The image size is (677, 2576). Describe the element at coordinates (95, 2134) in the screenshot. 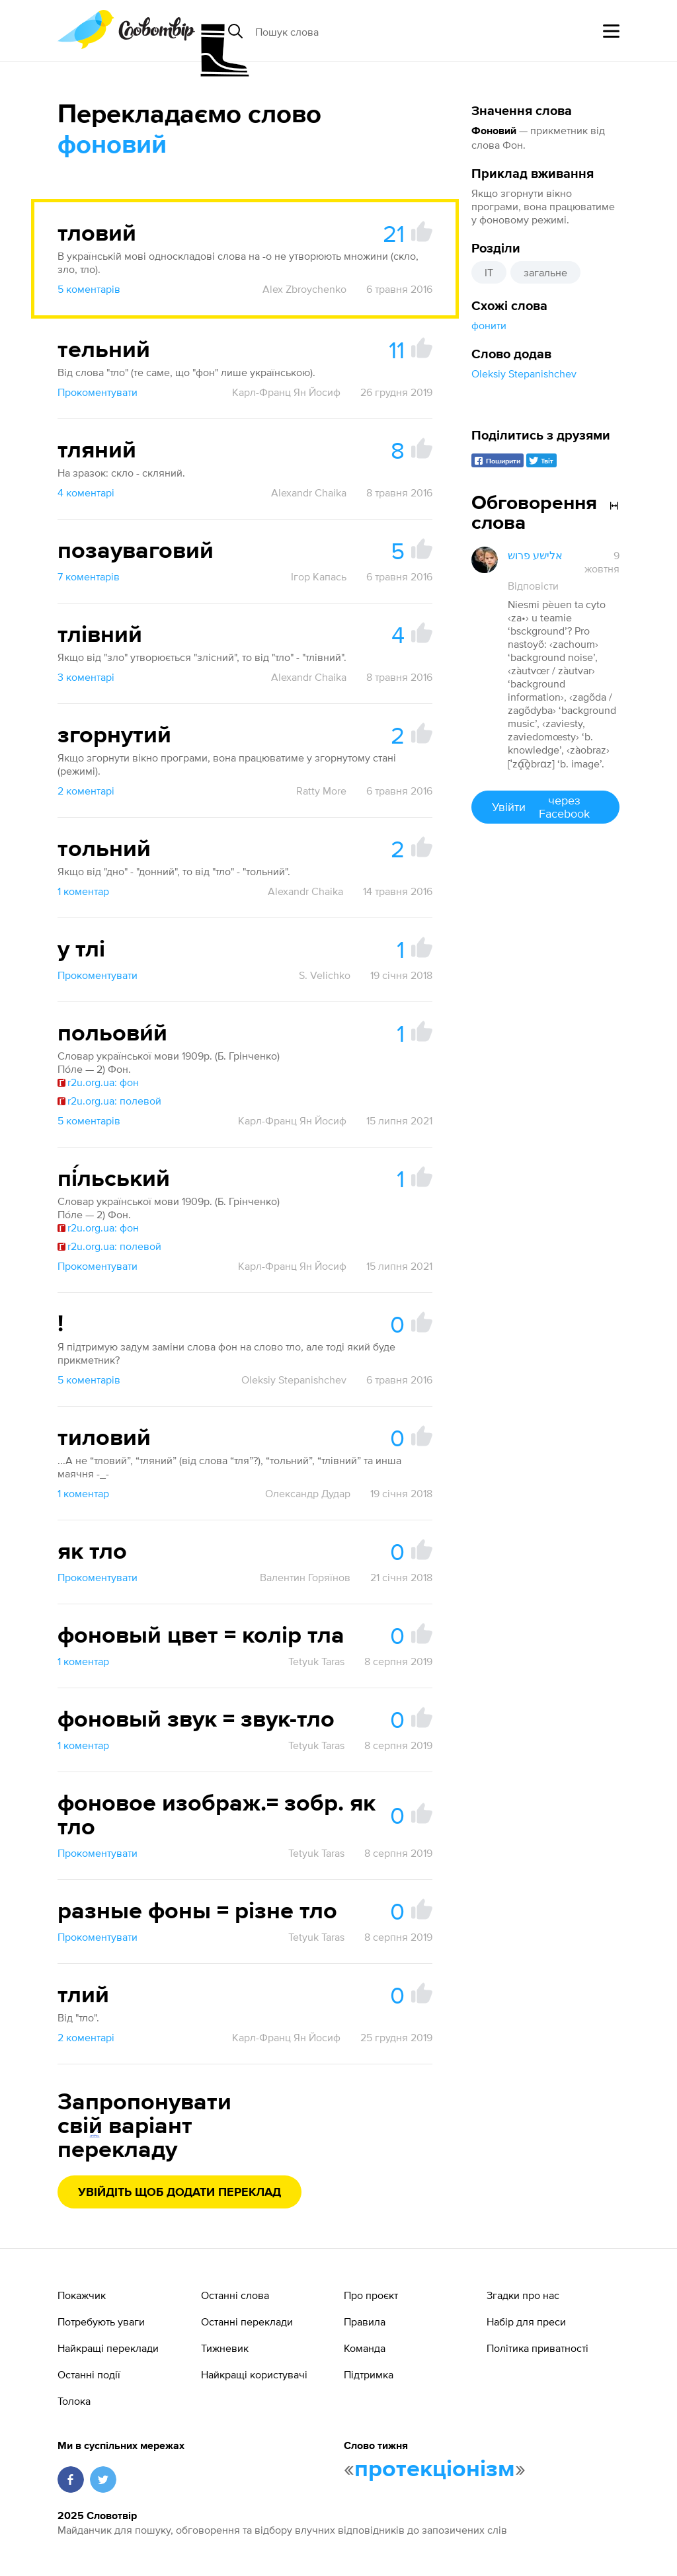

I see `uluru landmark or australian destination` at that location.